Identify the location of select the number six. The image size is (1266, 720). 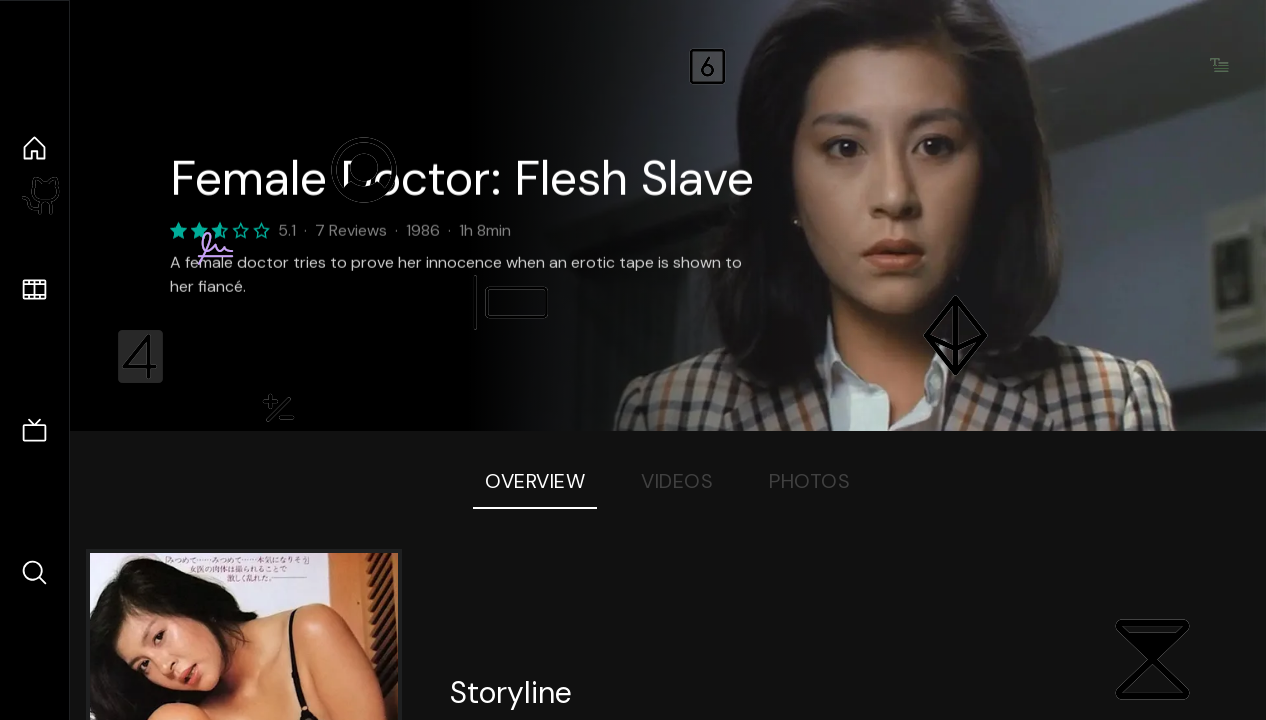
(707, 66).